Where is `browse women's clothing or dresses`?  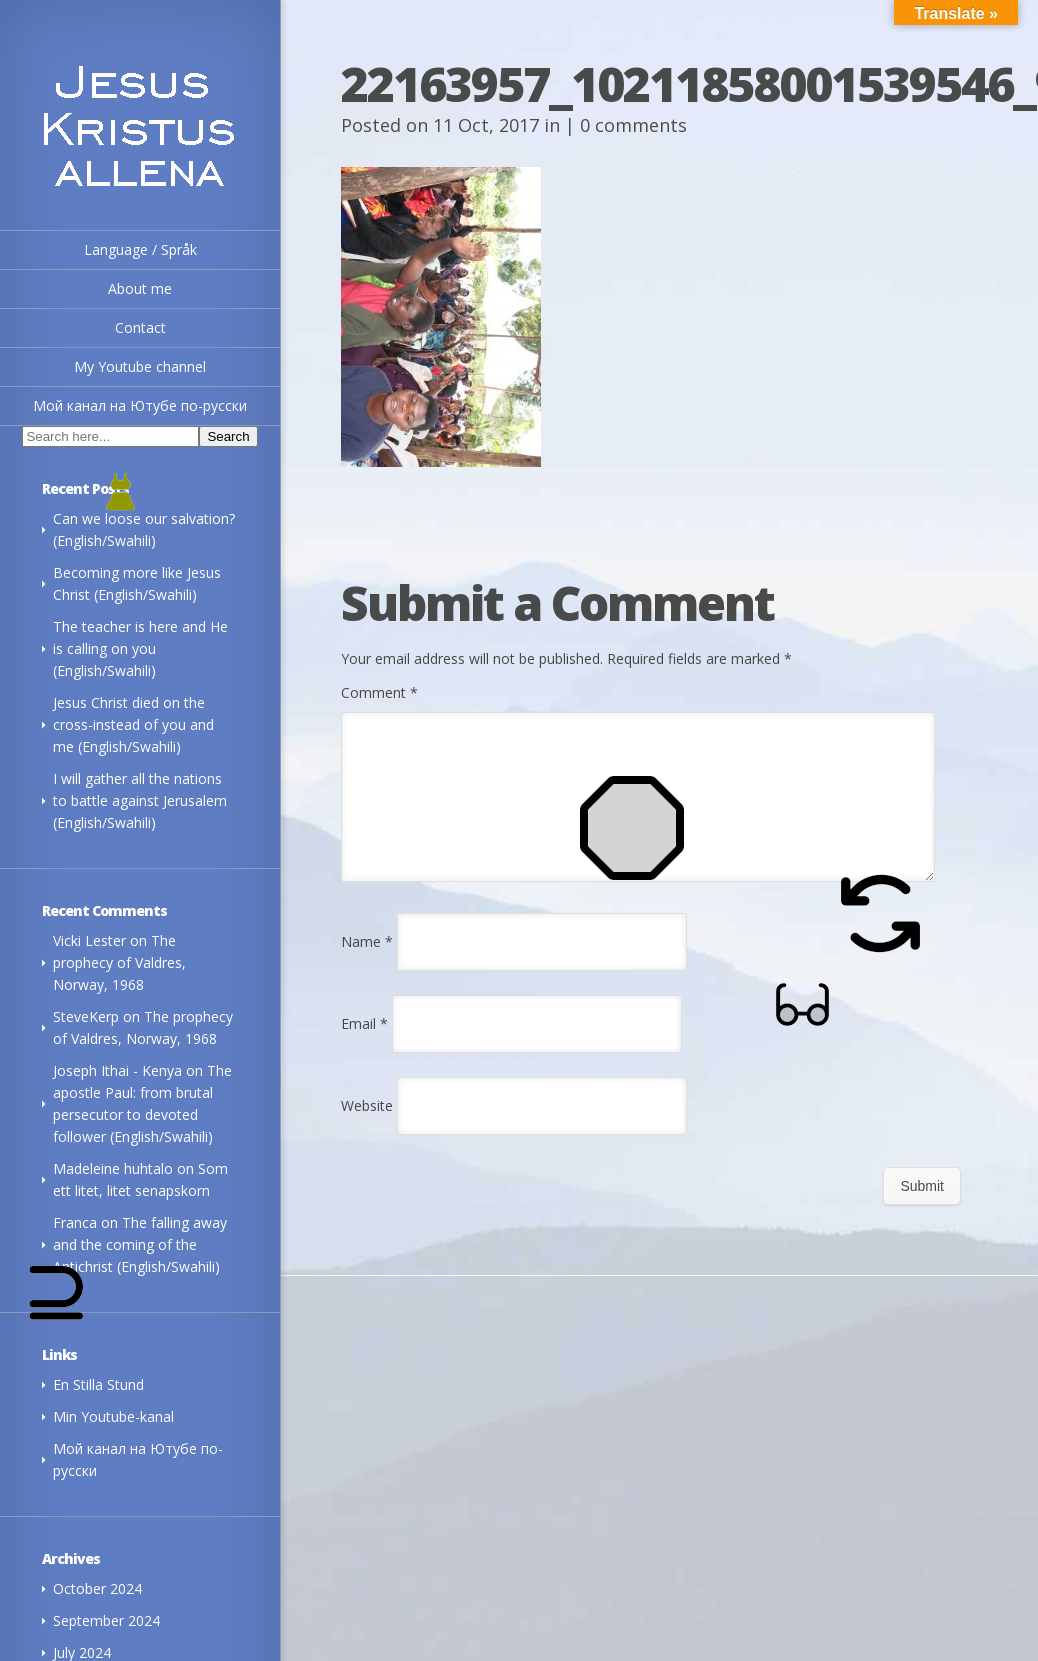 browse women's clothing or dresses is located at coordinates (120, 493).